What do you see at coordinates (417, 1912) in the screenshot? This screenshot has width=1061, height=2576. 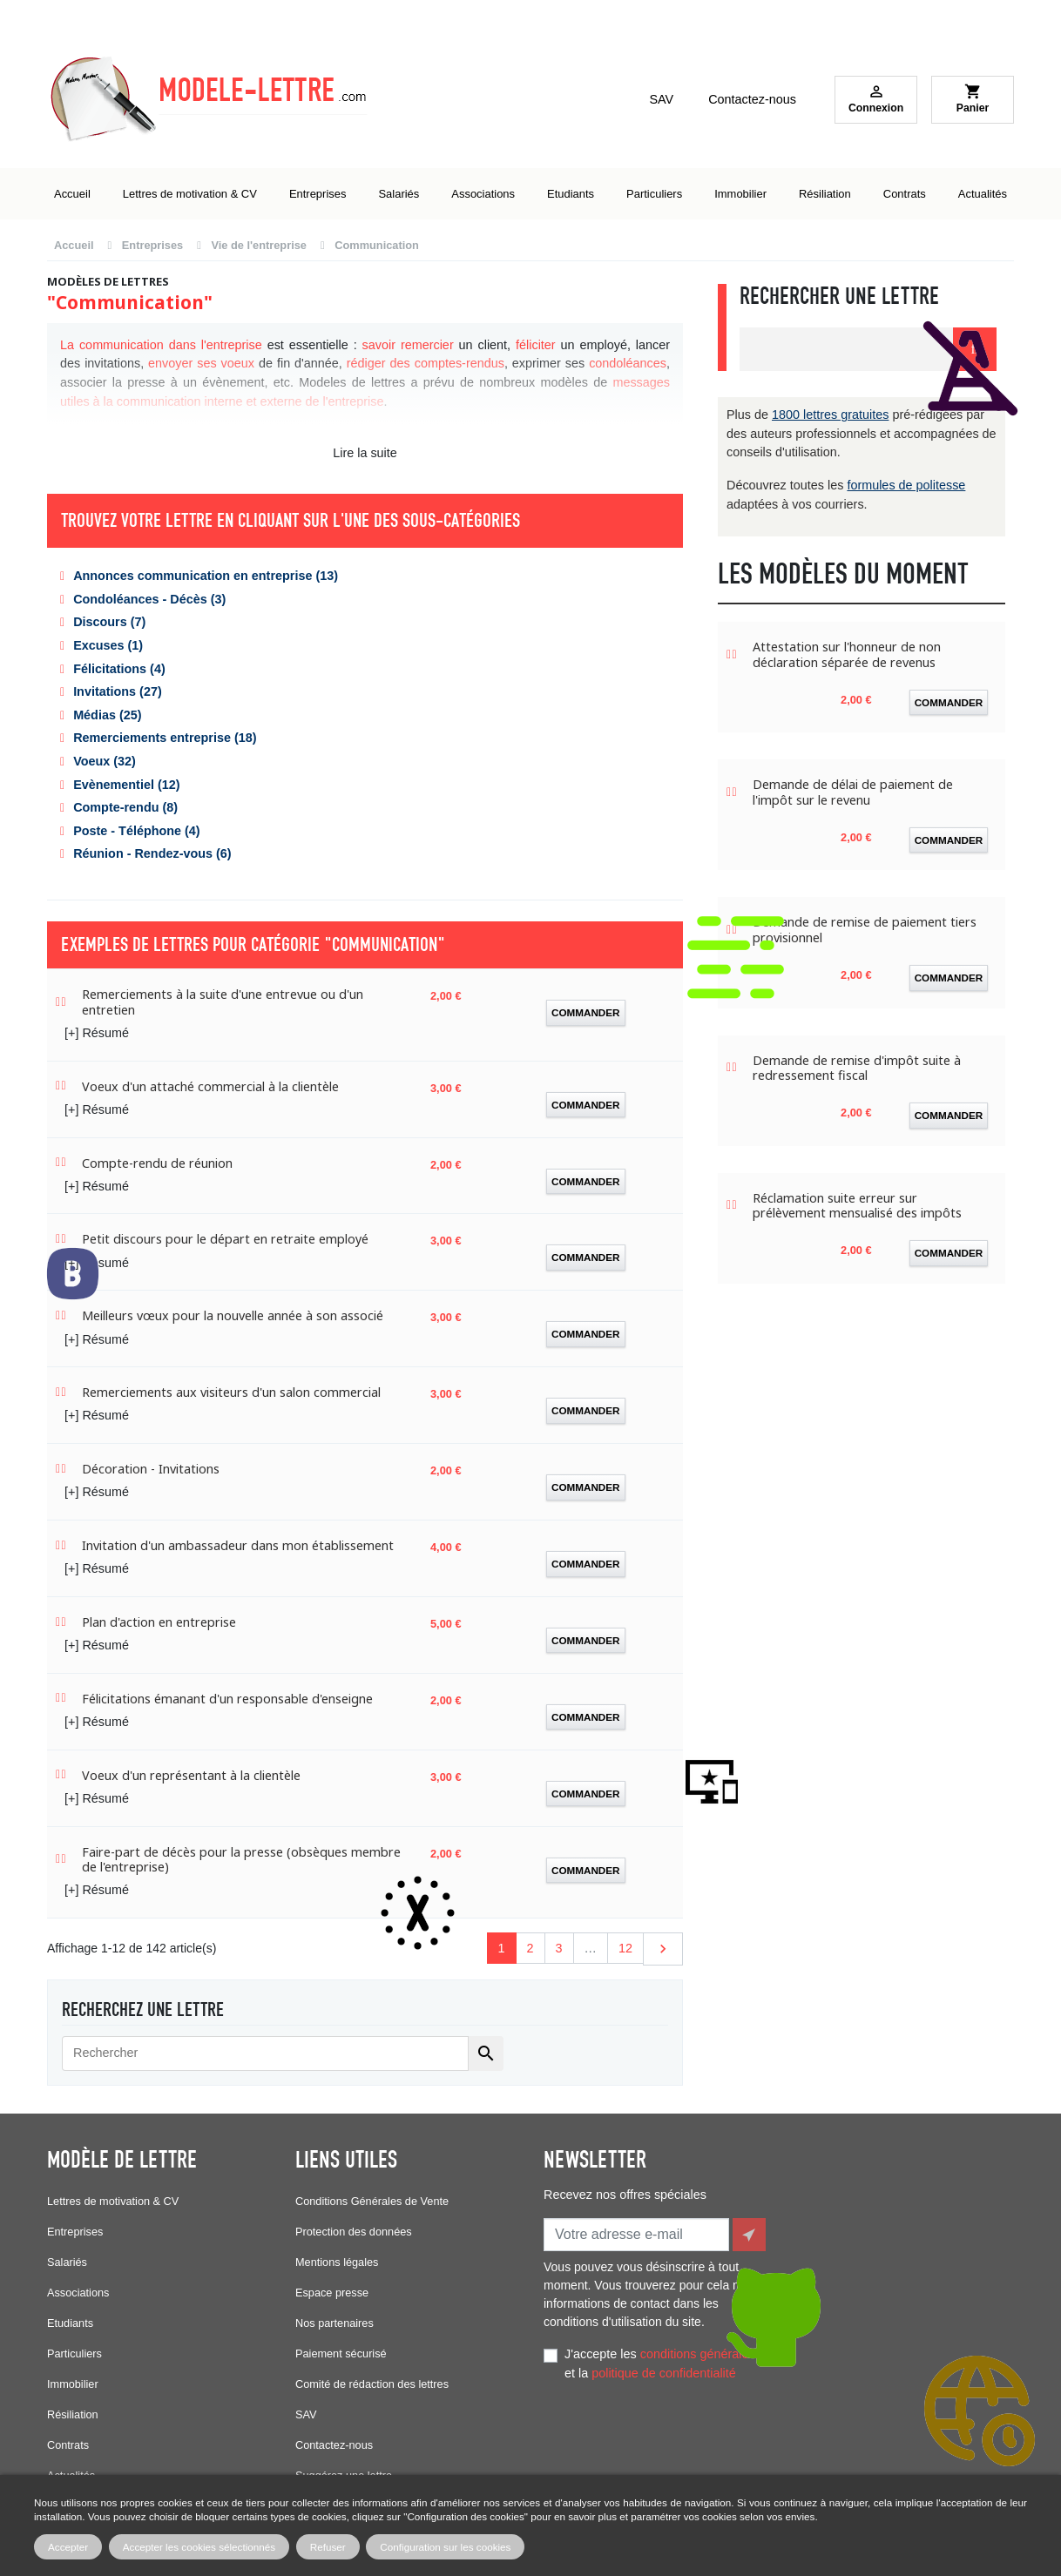 I see `pending or processing cancellation` at bounding box center [417, 1912].